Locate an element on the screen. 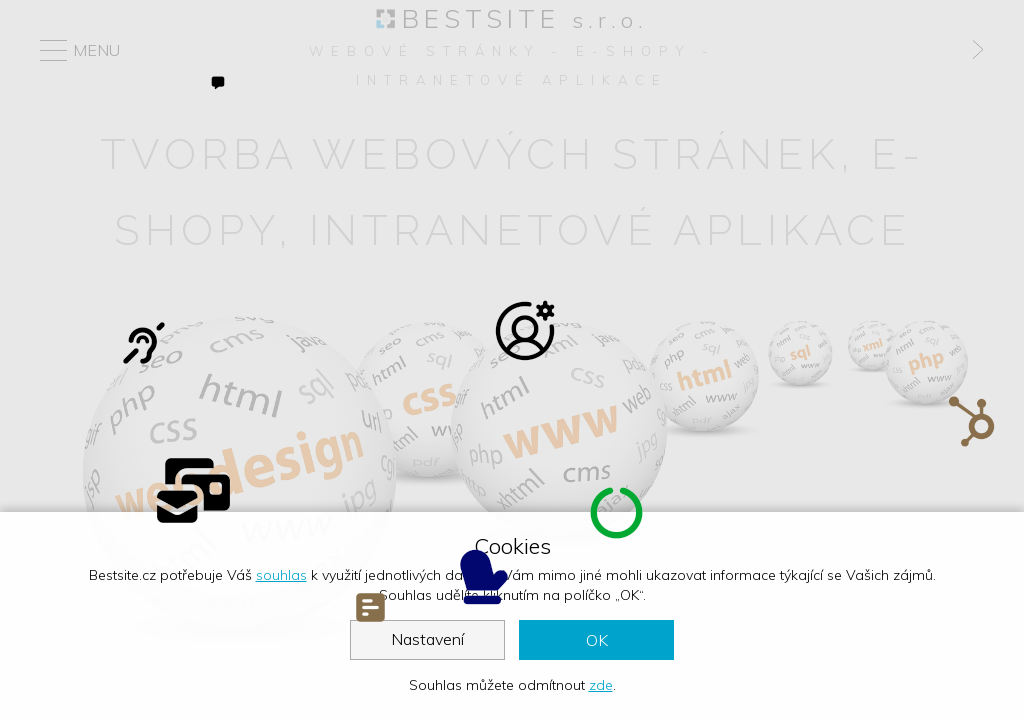 The height and width of the screenshot is (720, 1024). open messaging or chat is located at coordinates (218, 82).